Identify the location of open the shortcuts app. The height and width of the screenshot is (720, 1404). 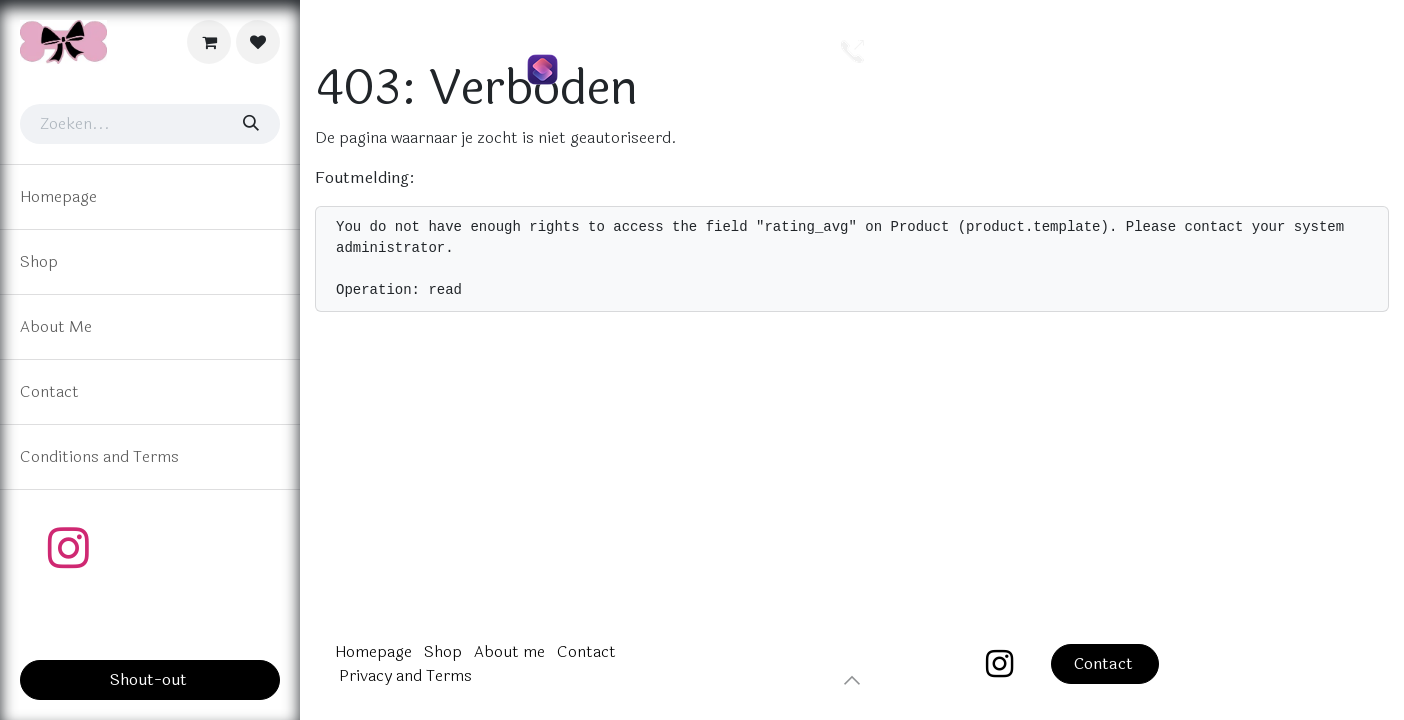
(542, 69).